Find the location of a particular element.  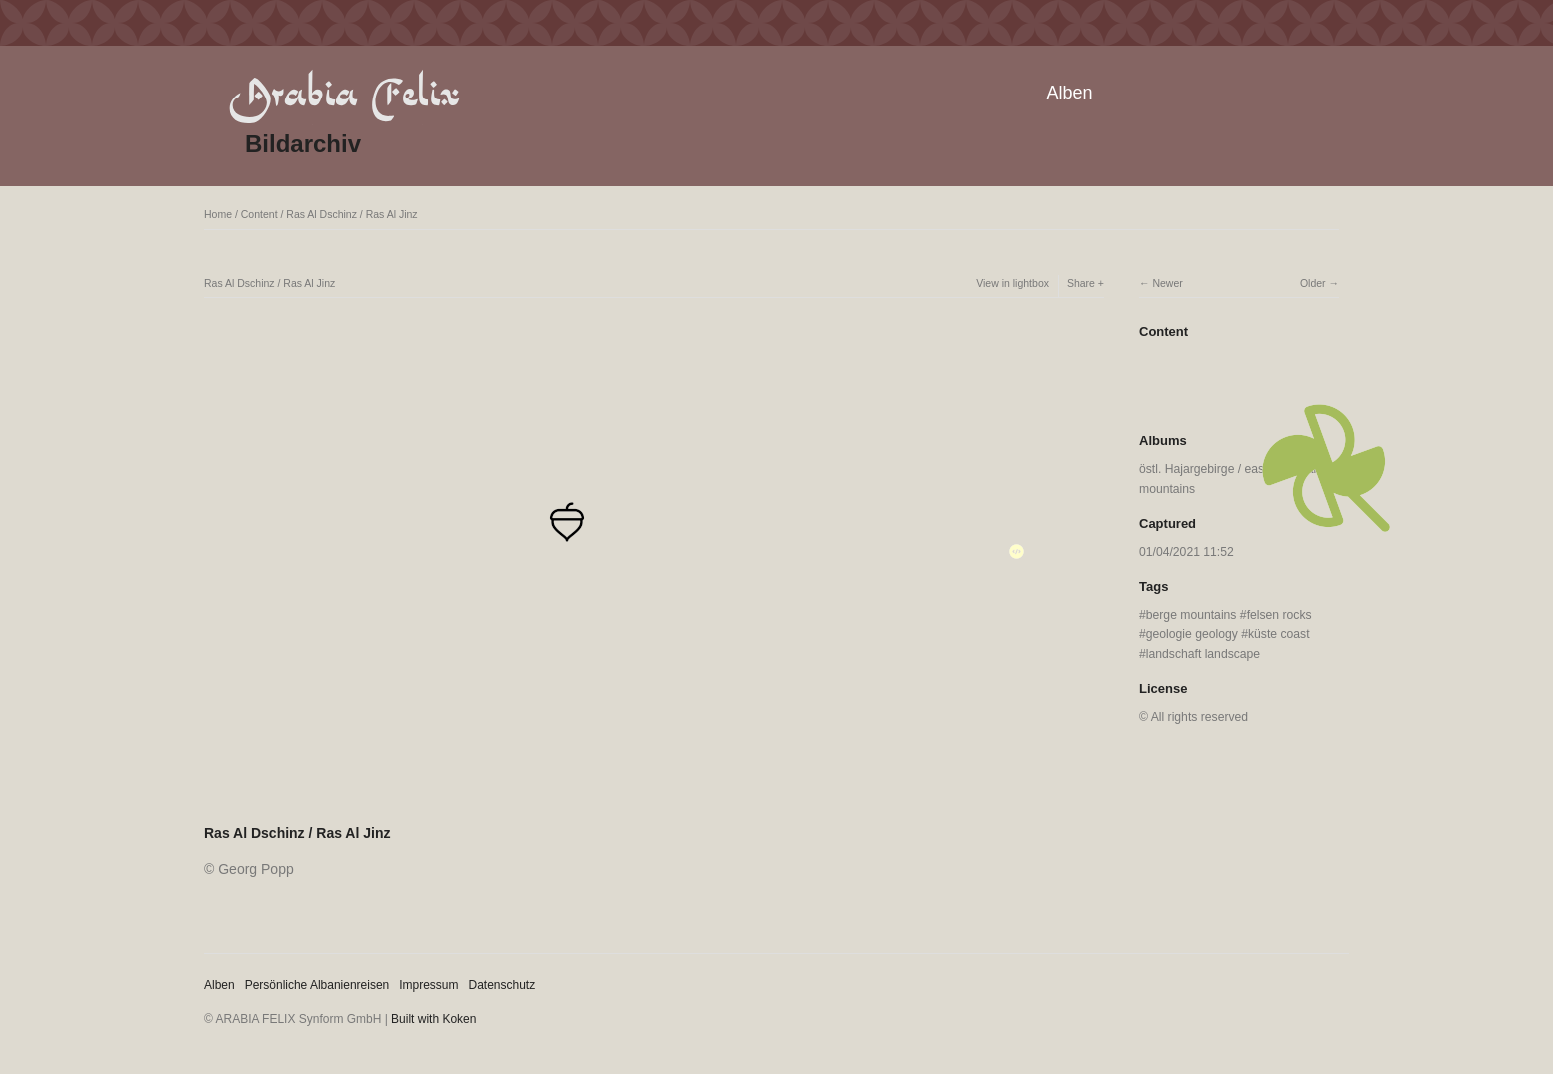

nature or outdoors category icon is located at coordinates (567, 522).